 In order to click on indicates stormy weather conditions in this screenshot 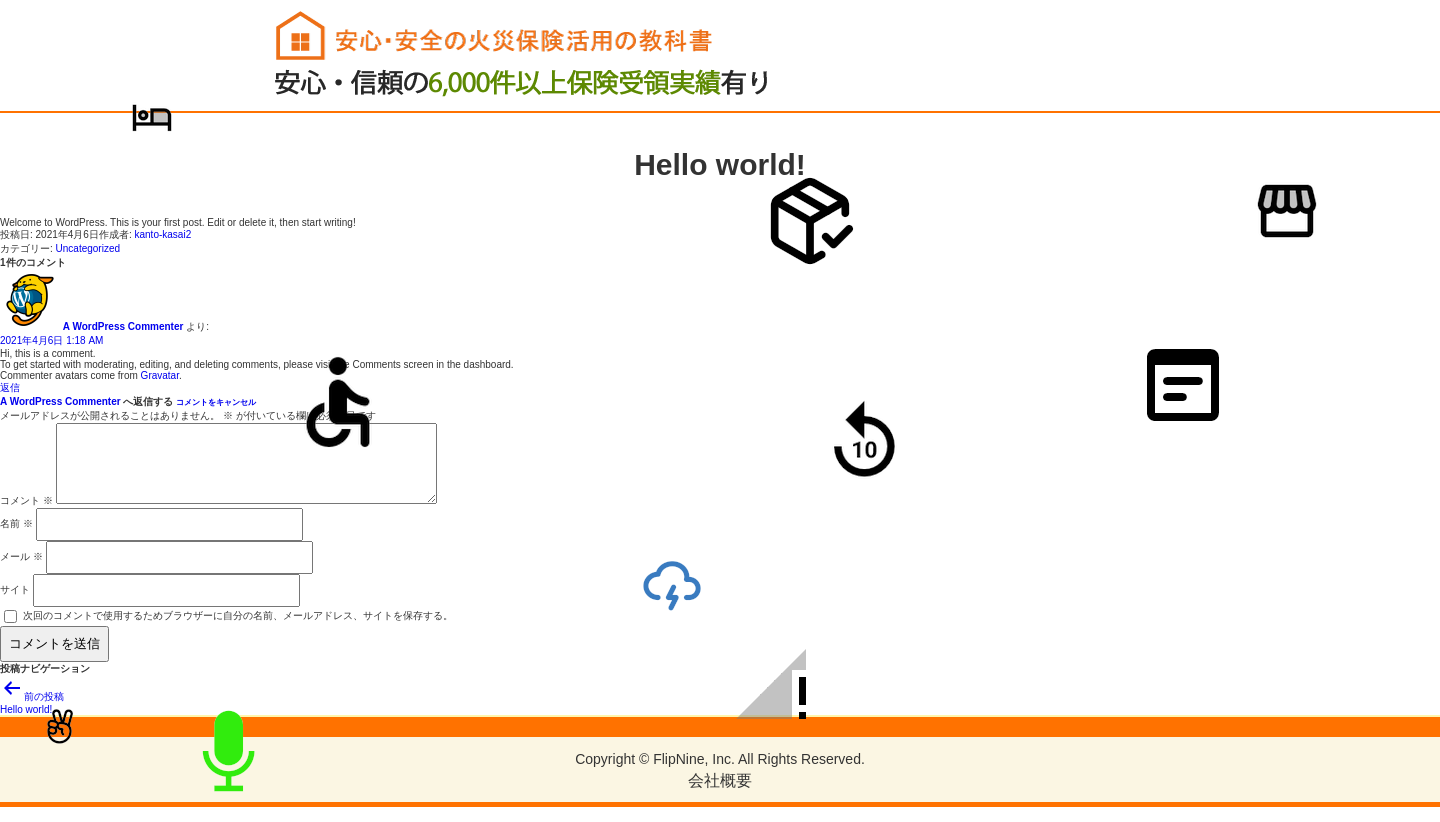, I will do `click(671, 582)`.